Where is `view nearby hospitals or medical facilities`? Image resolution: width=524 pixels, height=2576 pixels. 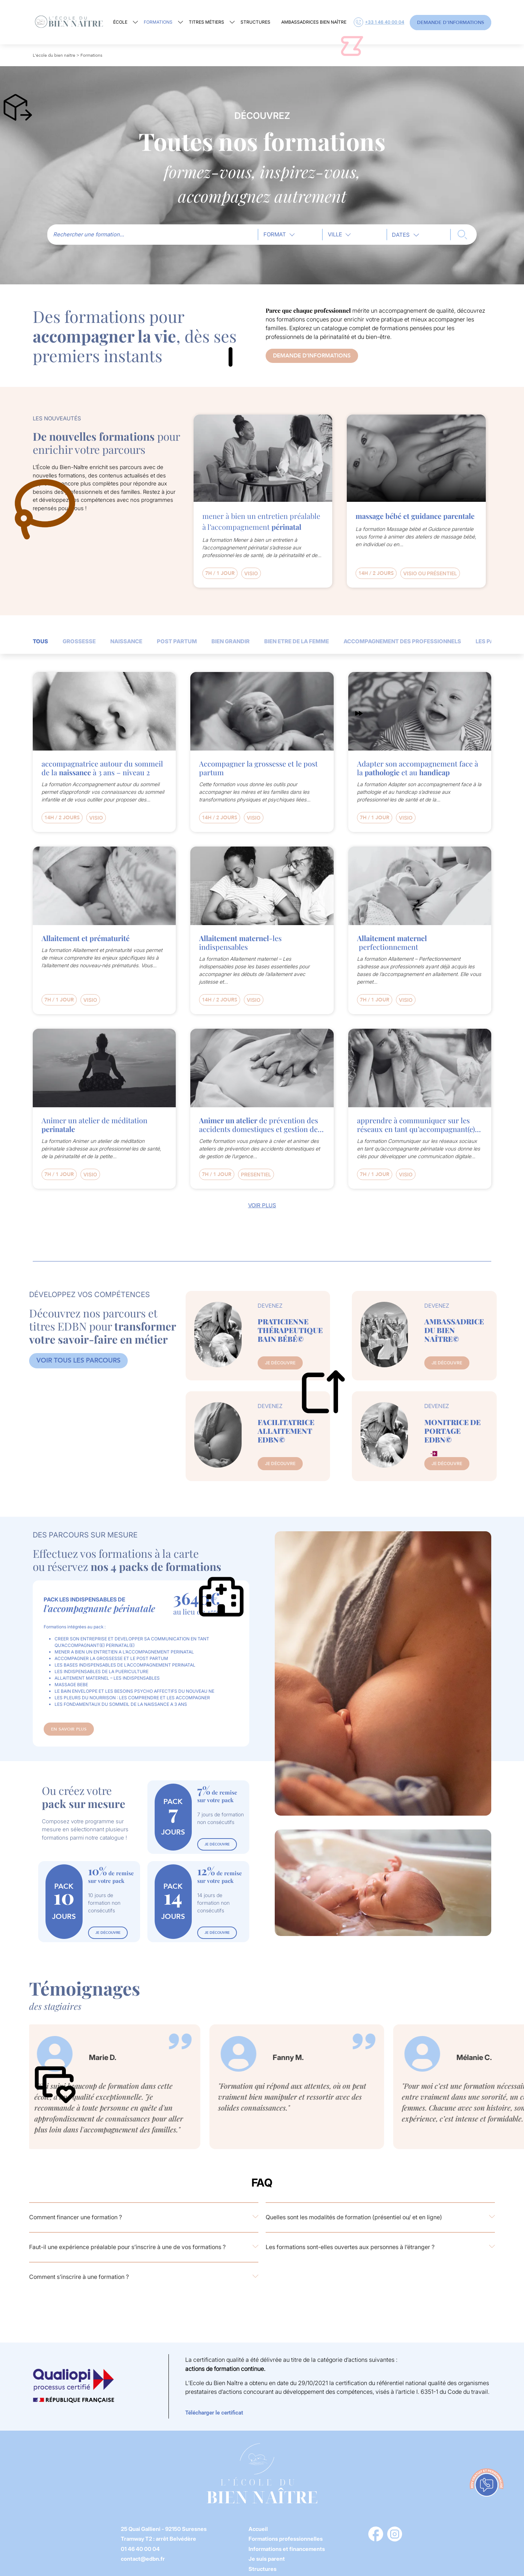 view nearby hospitals or medical facilities is located at coordinates (221, 1597).